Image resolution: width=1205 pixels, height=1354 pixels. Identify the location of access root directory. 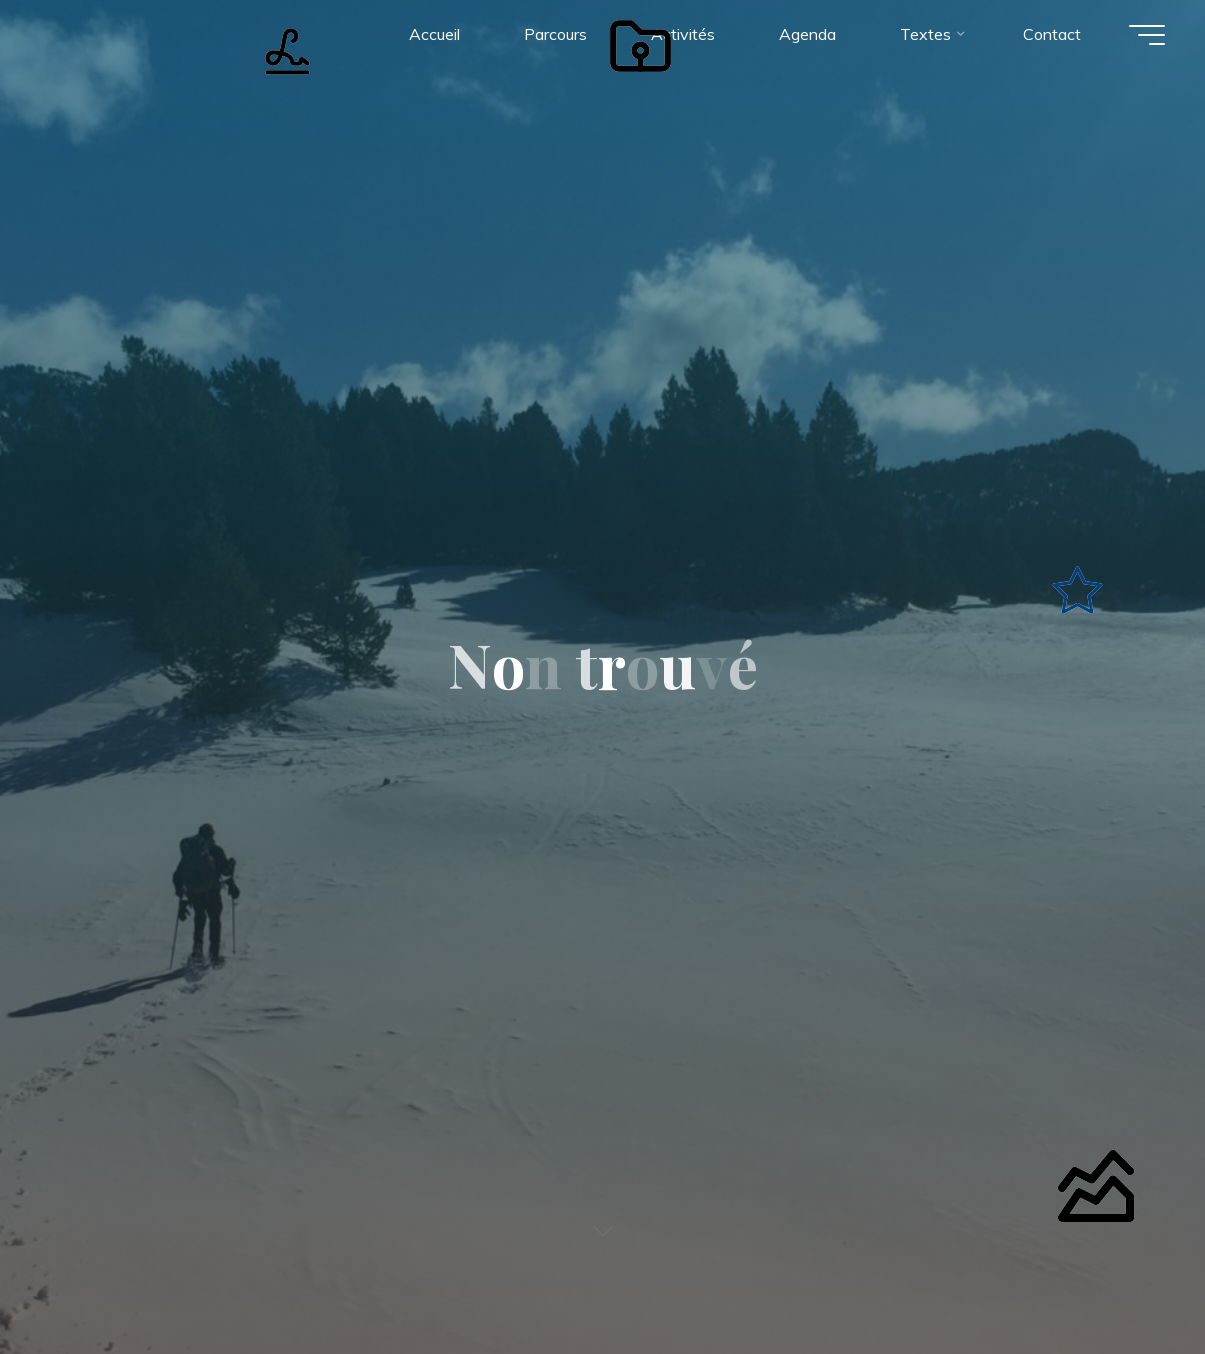
(640, 47).